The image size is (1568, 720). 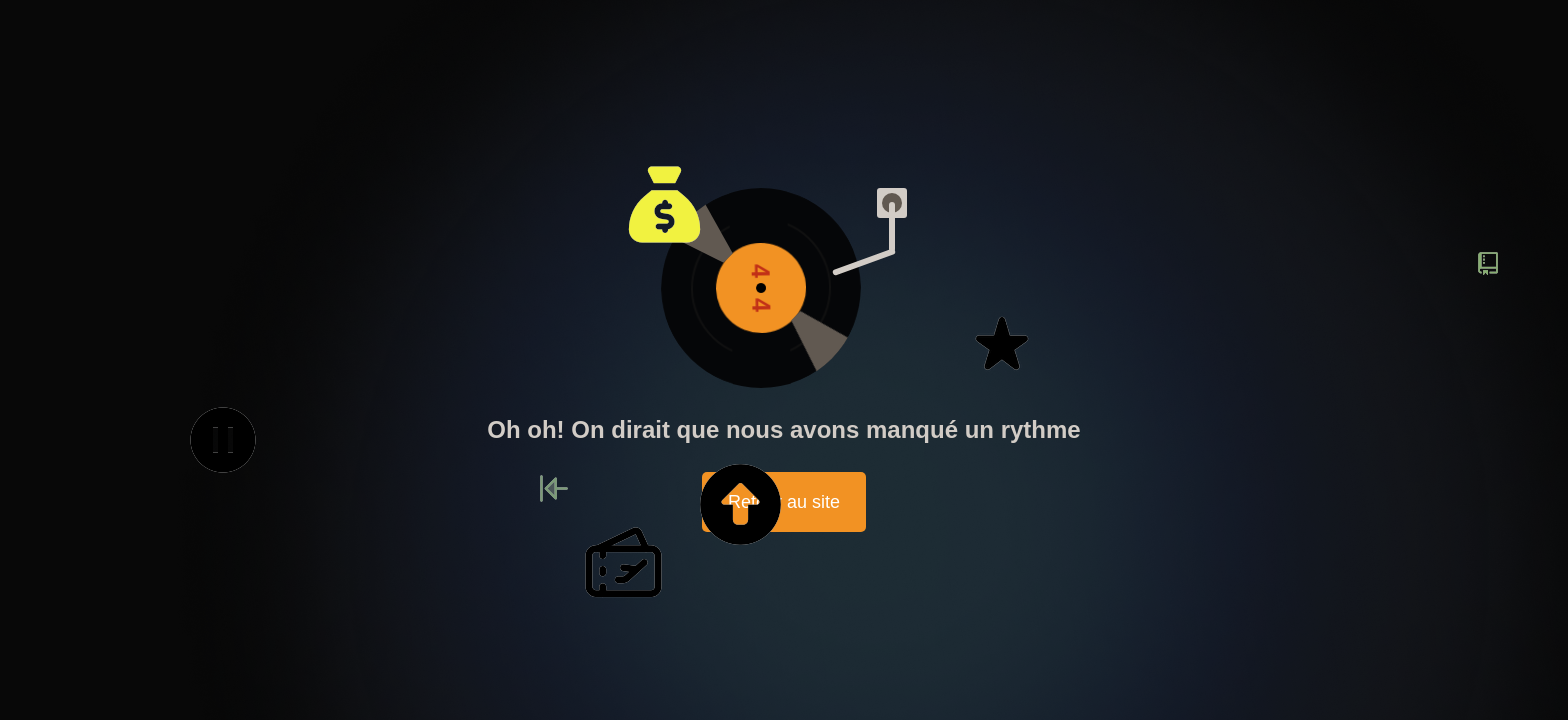 I want to click on view flight tickets or boarding passes, so click(x=623, y=562).